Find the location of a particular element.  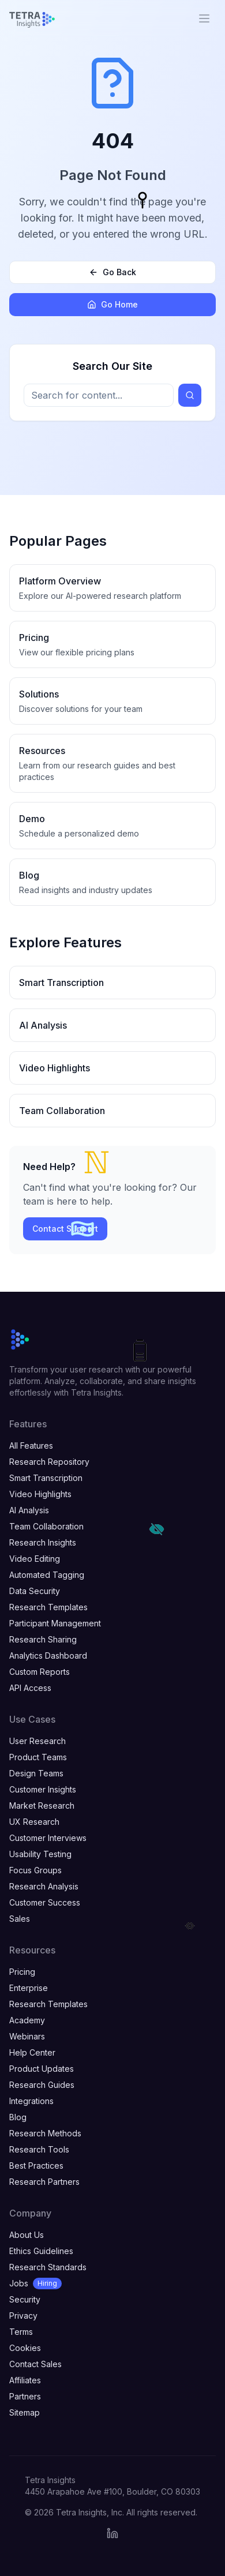

hide password or sensitive content is located at coordinates (156, 1529).